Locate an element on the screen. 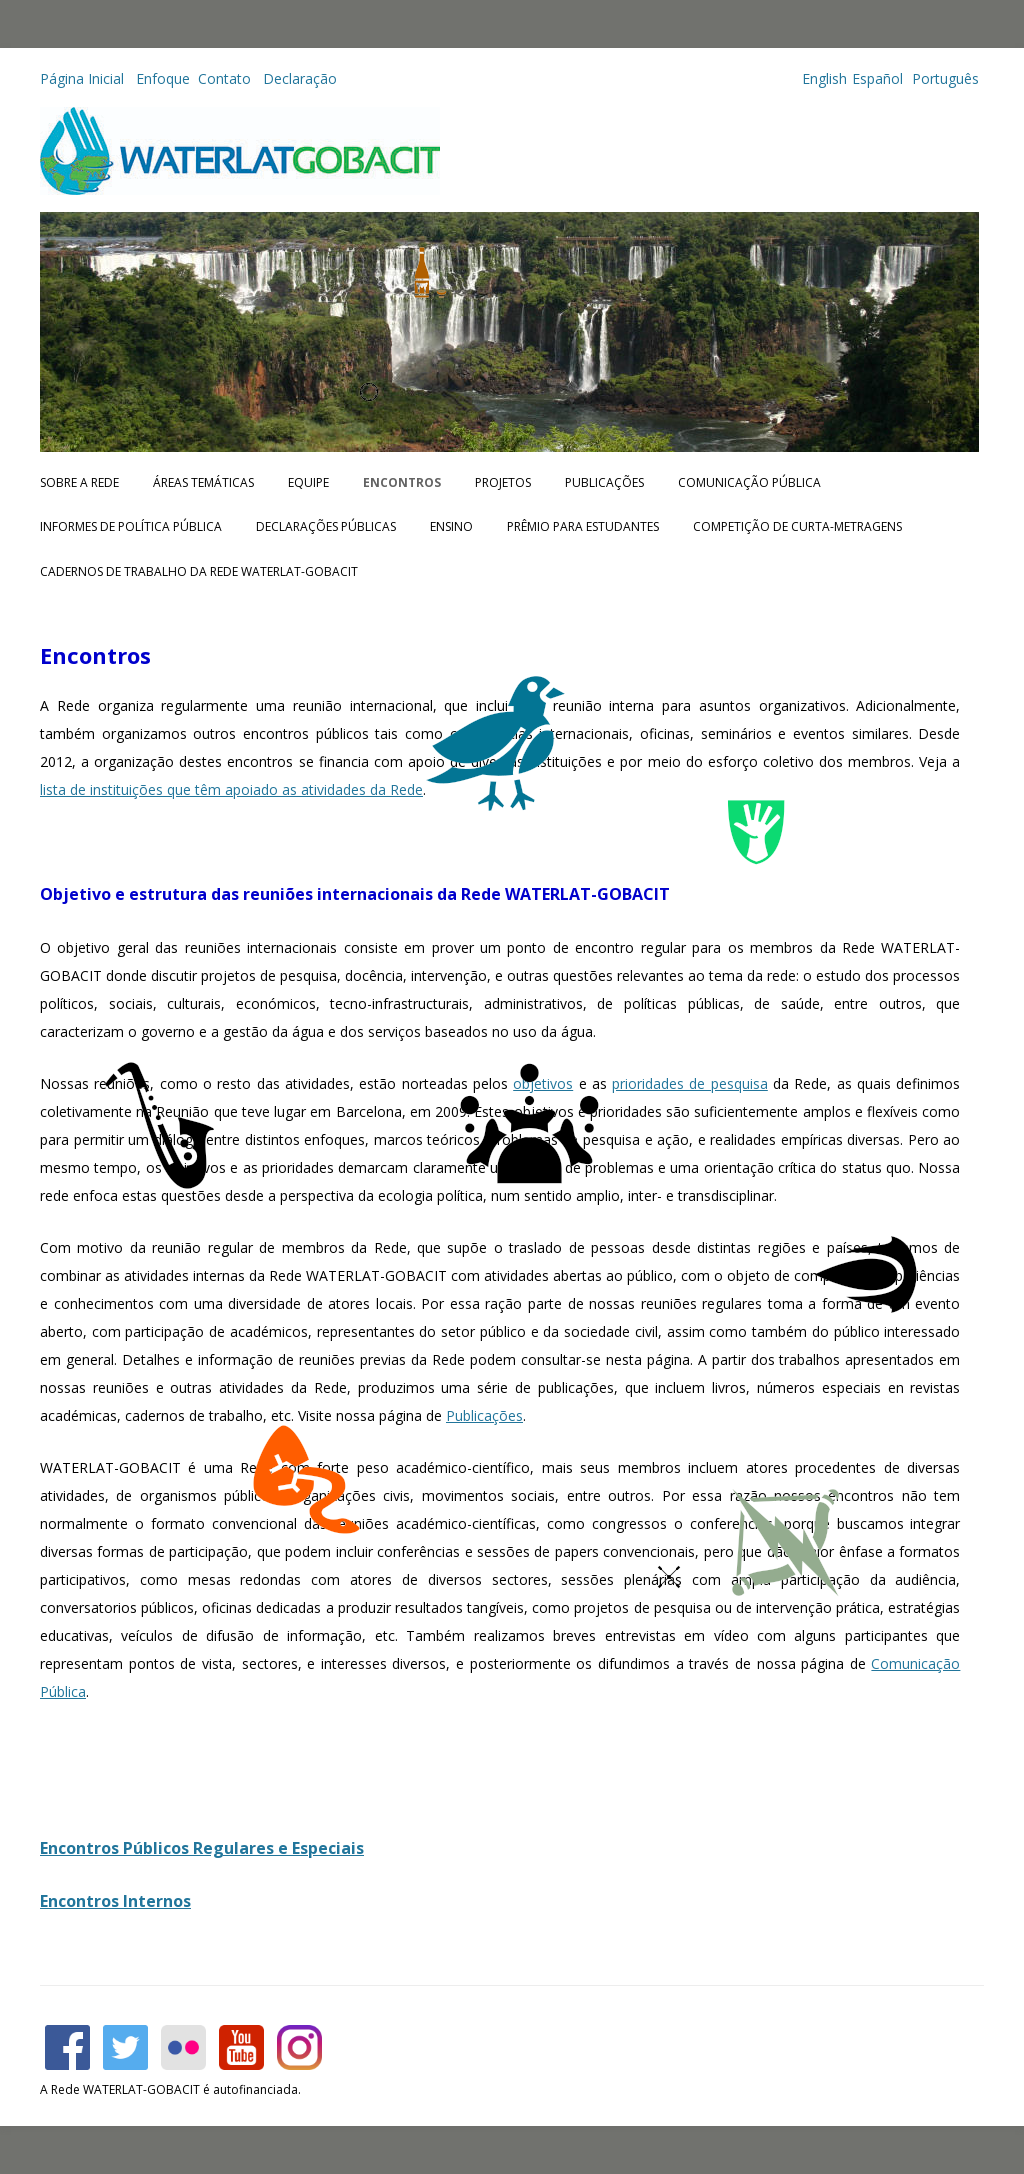 This screenshot has width=1024, height=2174. access vehicle maintenance tools is located at coordinates (669, 1577).